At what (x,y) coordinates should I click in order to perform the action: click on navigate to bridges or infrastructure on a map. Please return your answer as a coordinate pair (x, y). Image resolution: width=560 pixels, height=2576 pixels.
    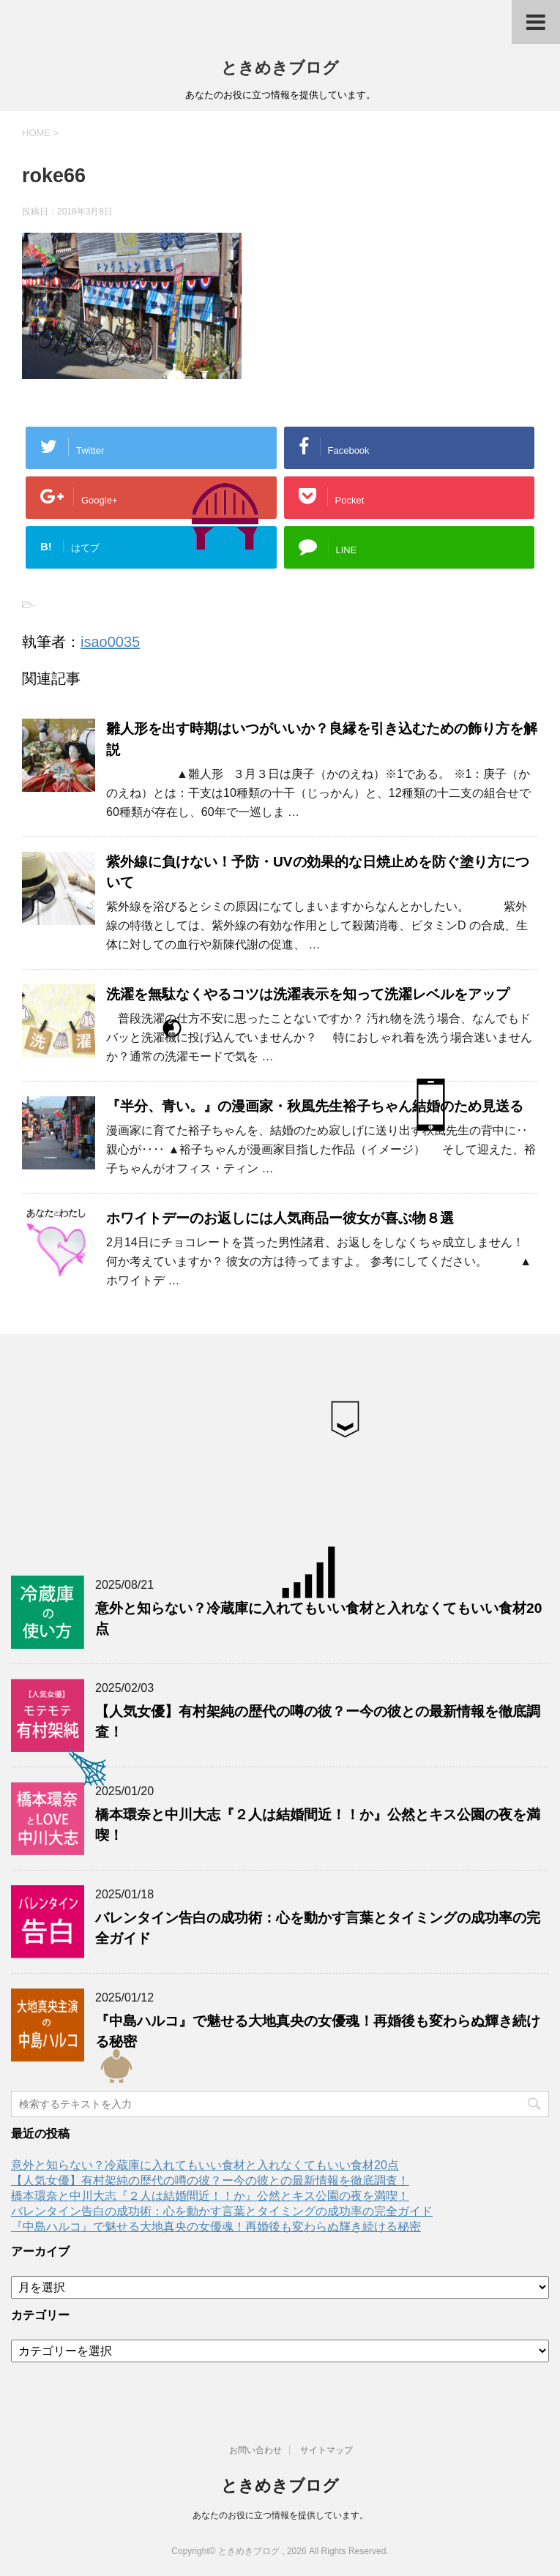
    Looking at the image, I should click on (225, 516).